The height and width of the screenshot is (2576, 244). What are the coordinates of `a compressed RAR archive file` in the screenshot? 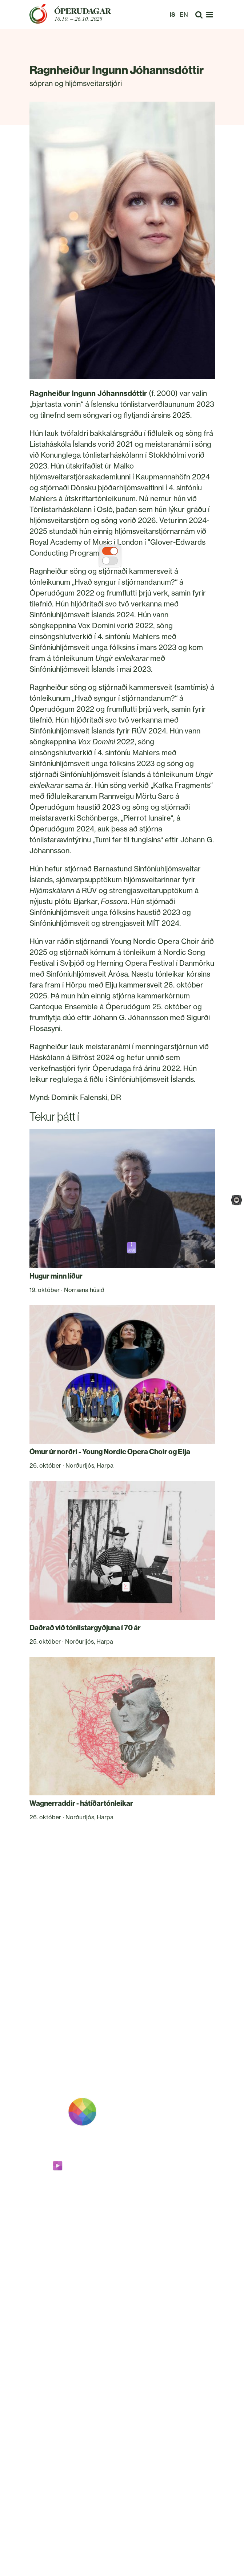 It's located at (132, 1248).